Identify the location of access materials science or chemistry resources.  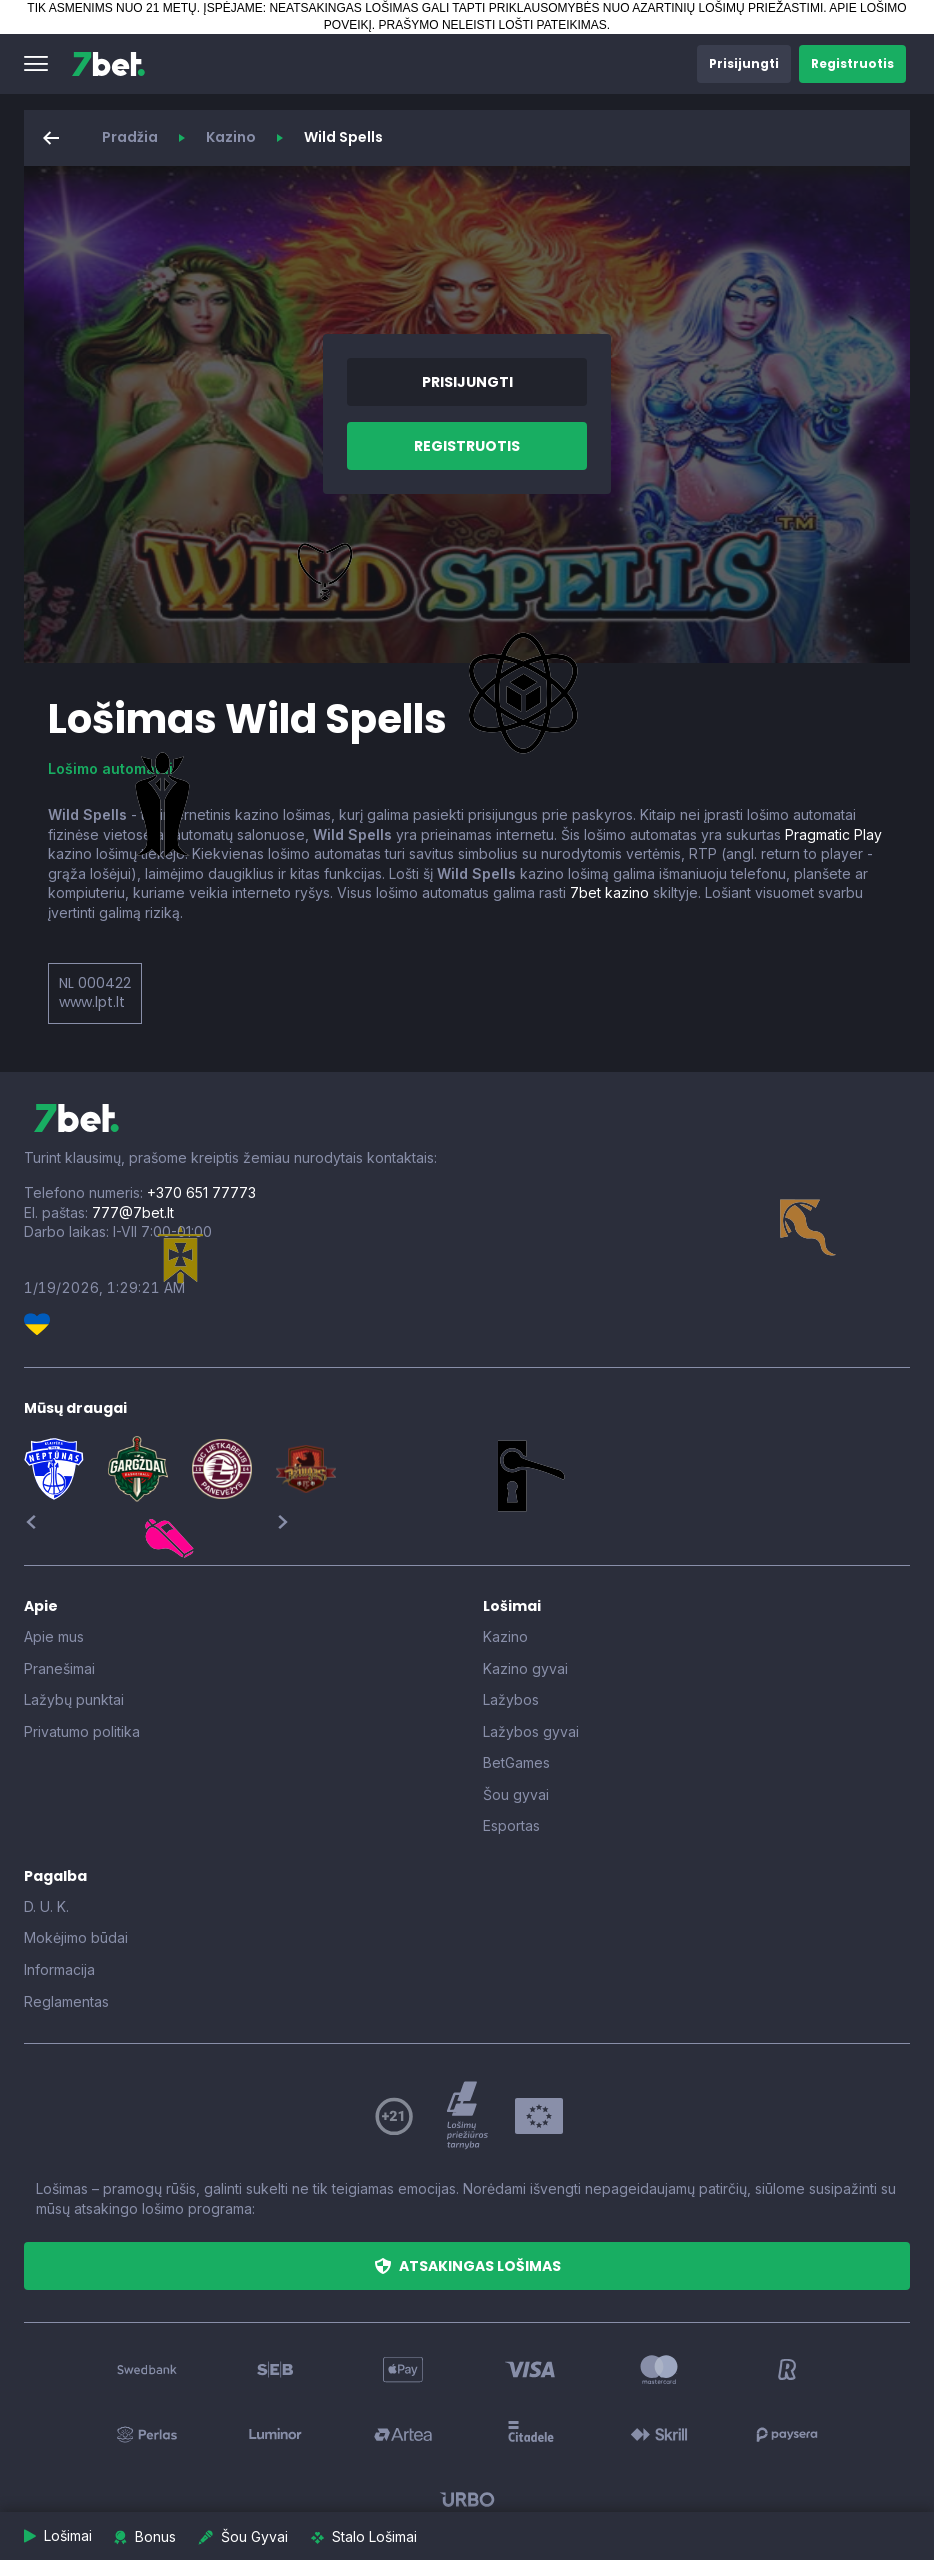
(523, 693).